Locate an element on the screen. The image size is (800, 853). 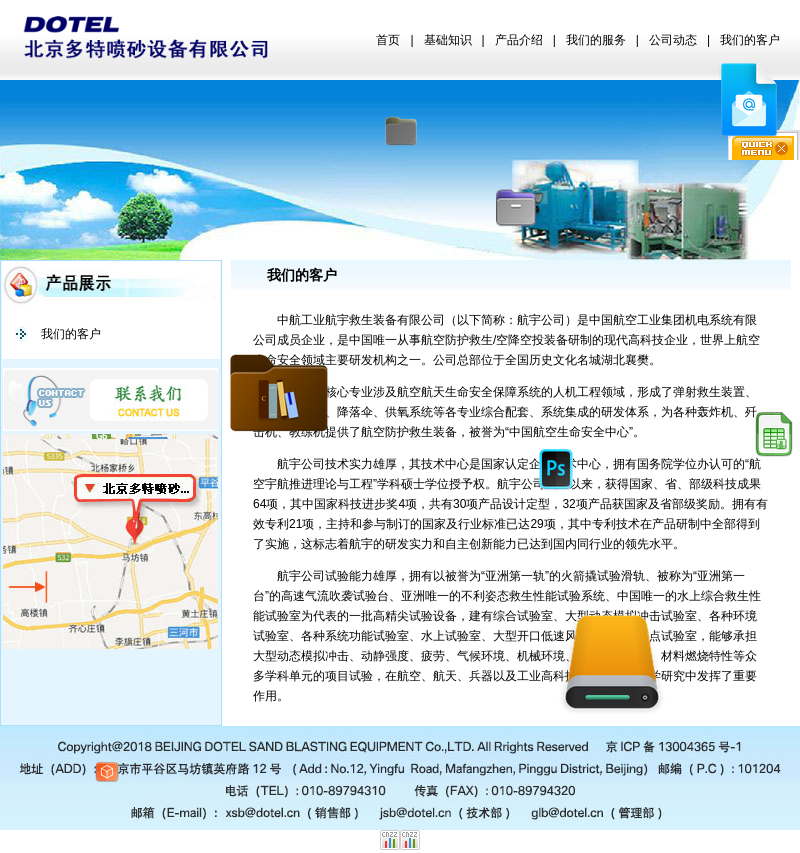
open calibre e-book library folder is located at coordinates (278, 395).